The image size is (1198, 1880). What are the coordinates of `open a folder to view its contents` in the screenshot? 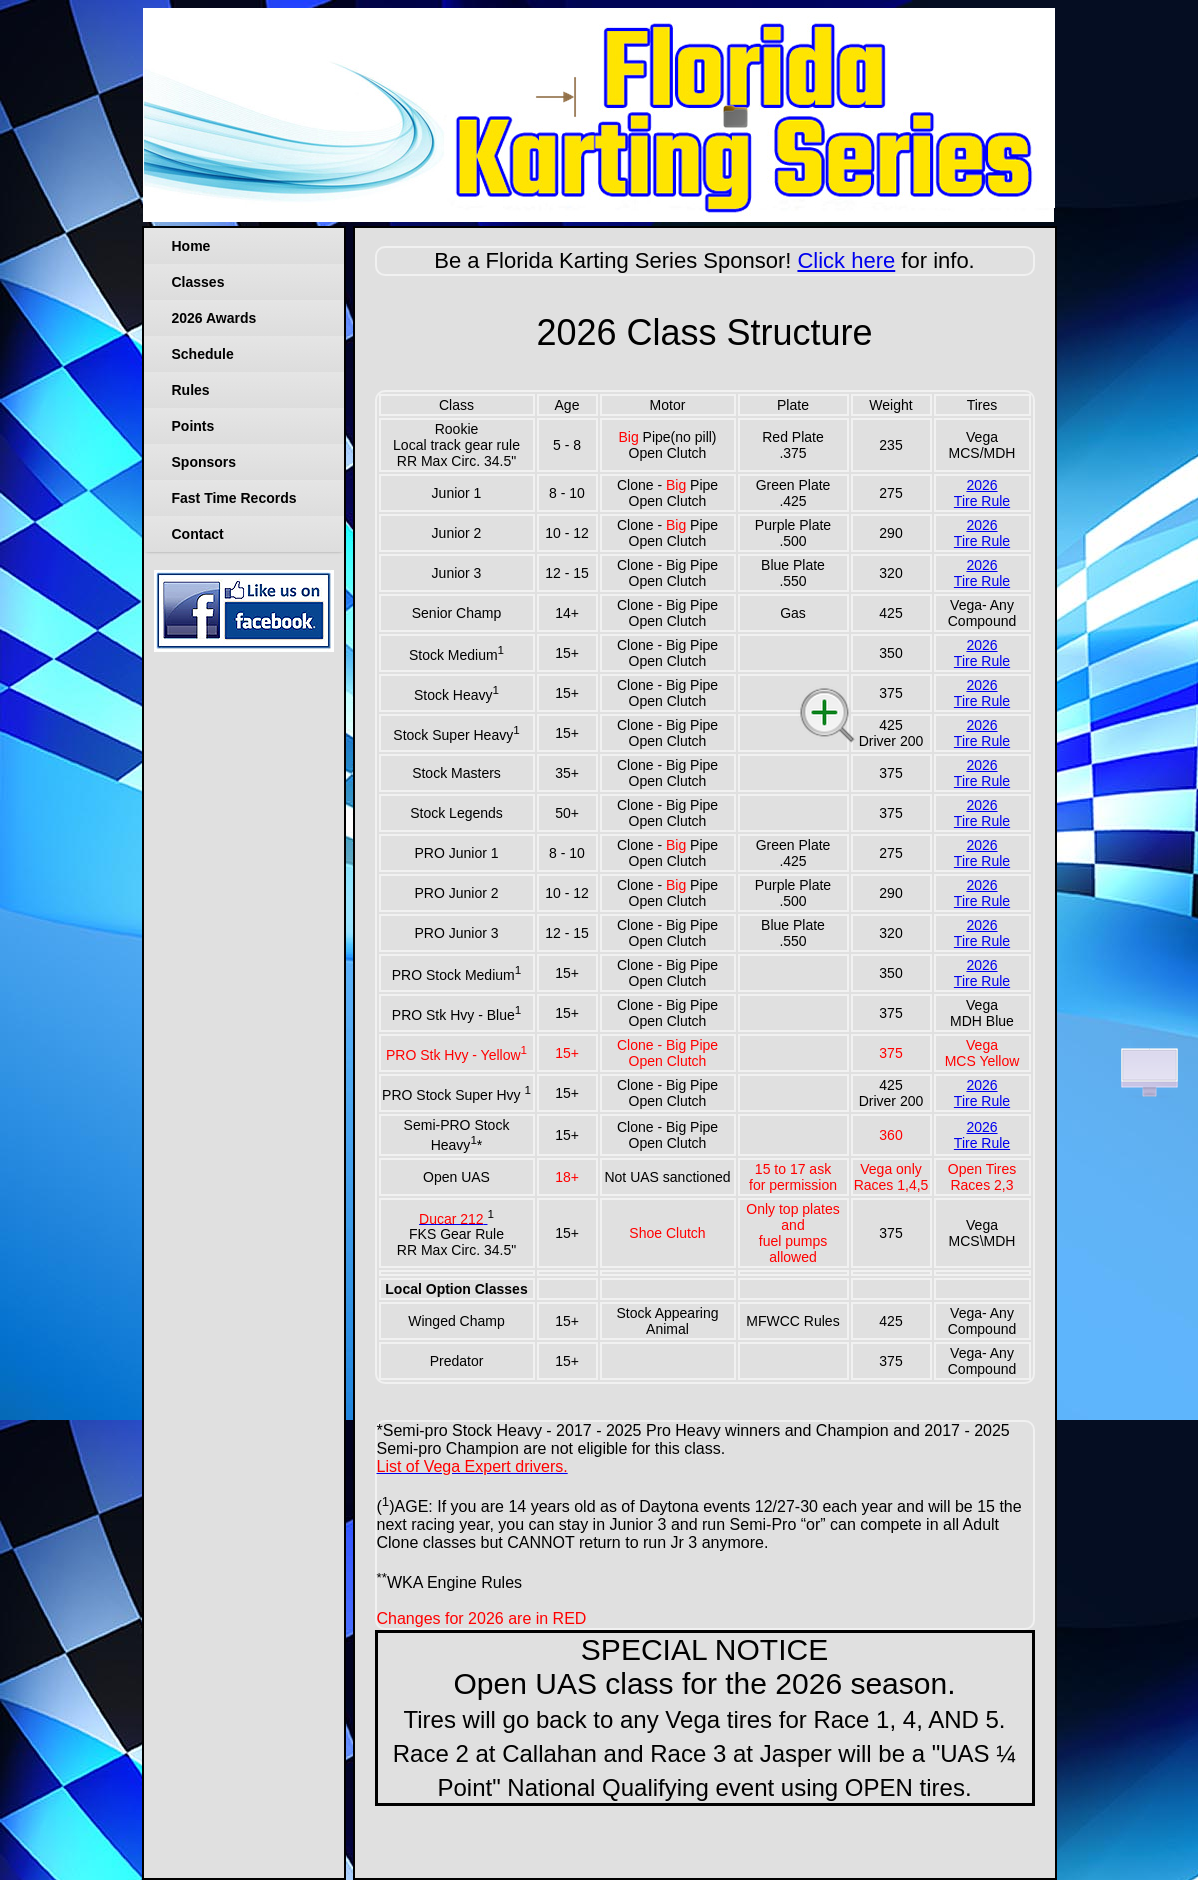 It's located at (735, 116).